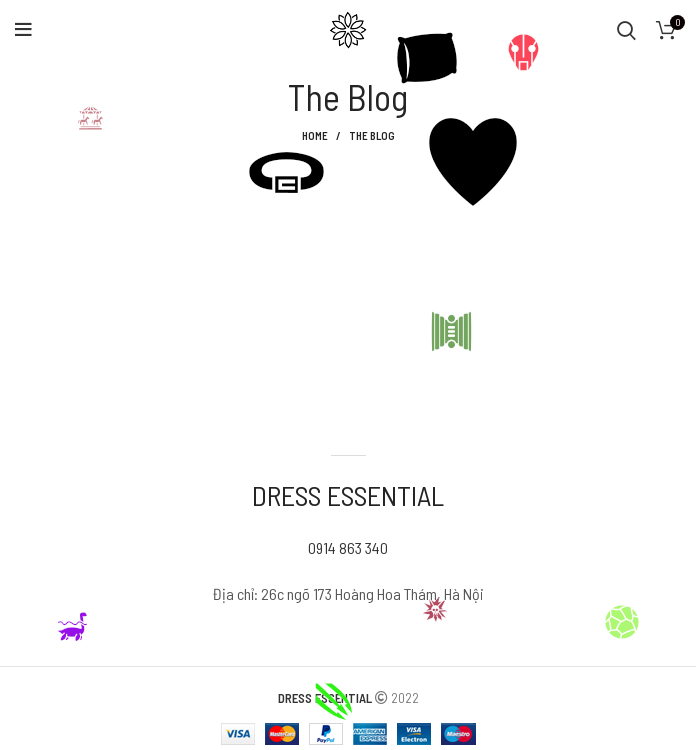 This screenshot has height=750, width=696. Describe the element at coordinates (90, 117) in the screenshot. I see `access carousel or slideshow view` at that location.